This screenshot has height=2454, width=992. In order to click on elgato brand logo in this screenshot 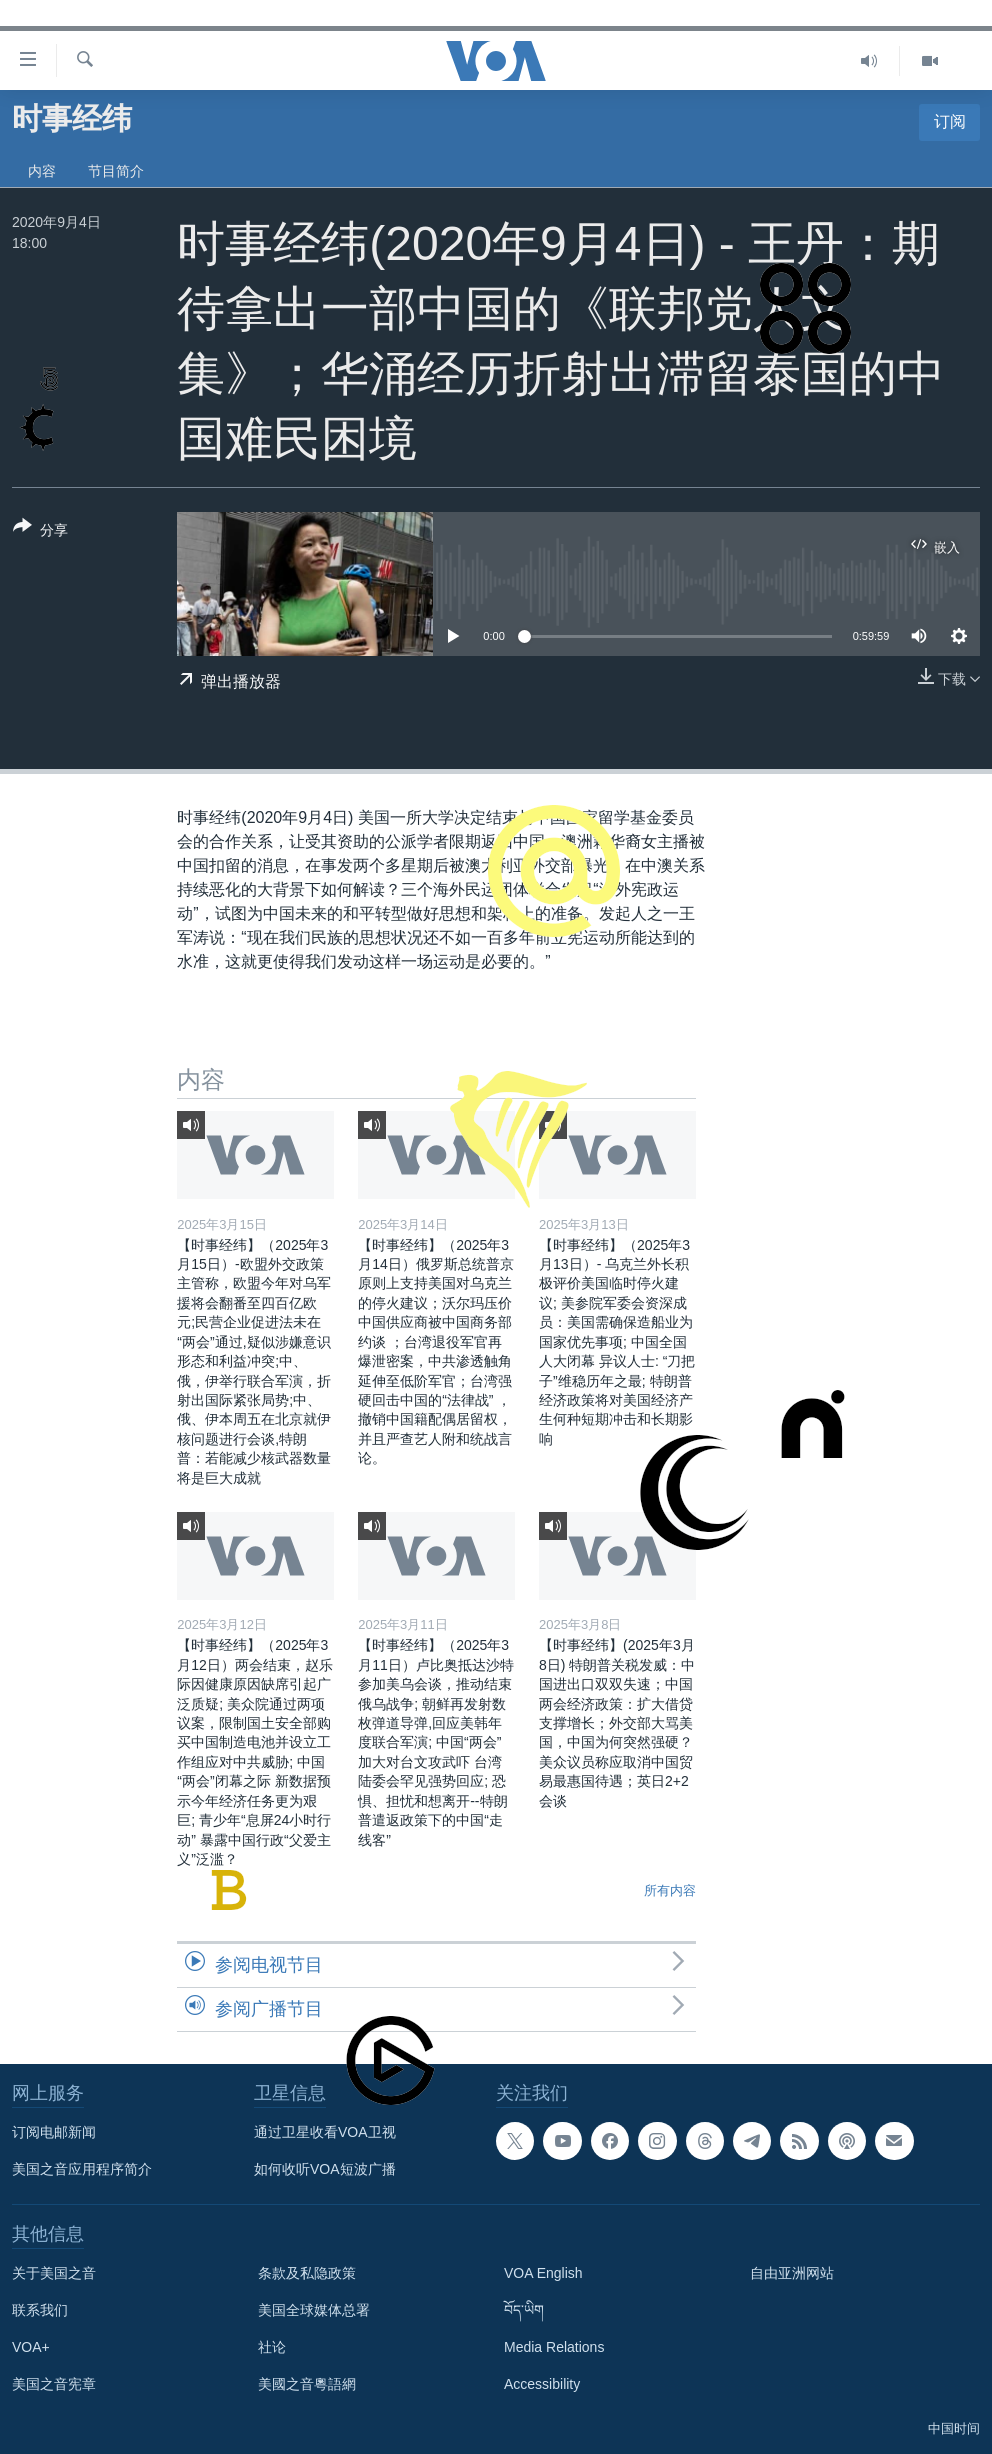, I will do `click(390, 2060)`.